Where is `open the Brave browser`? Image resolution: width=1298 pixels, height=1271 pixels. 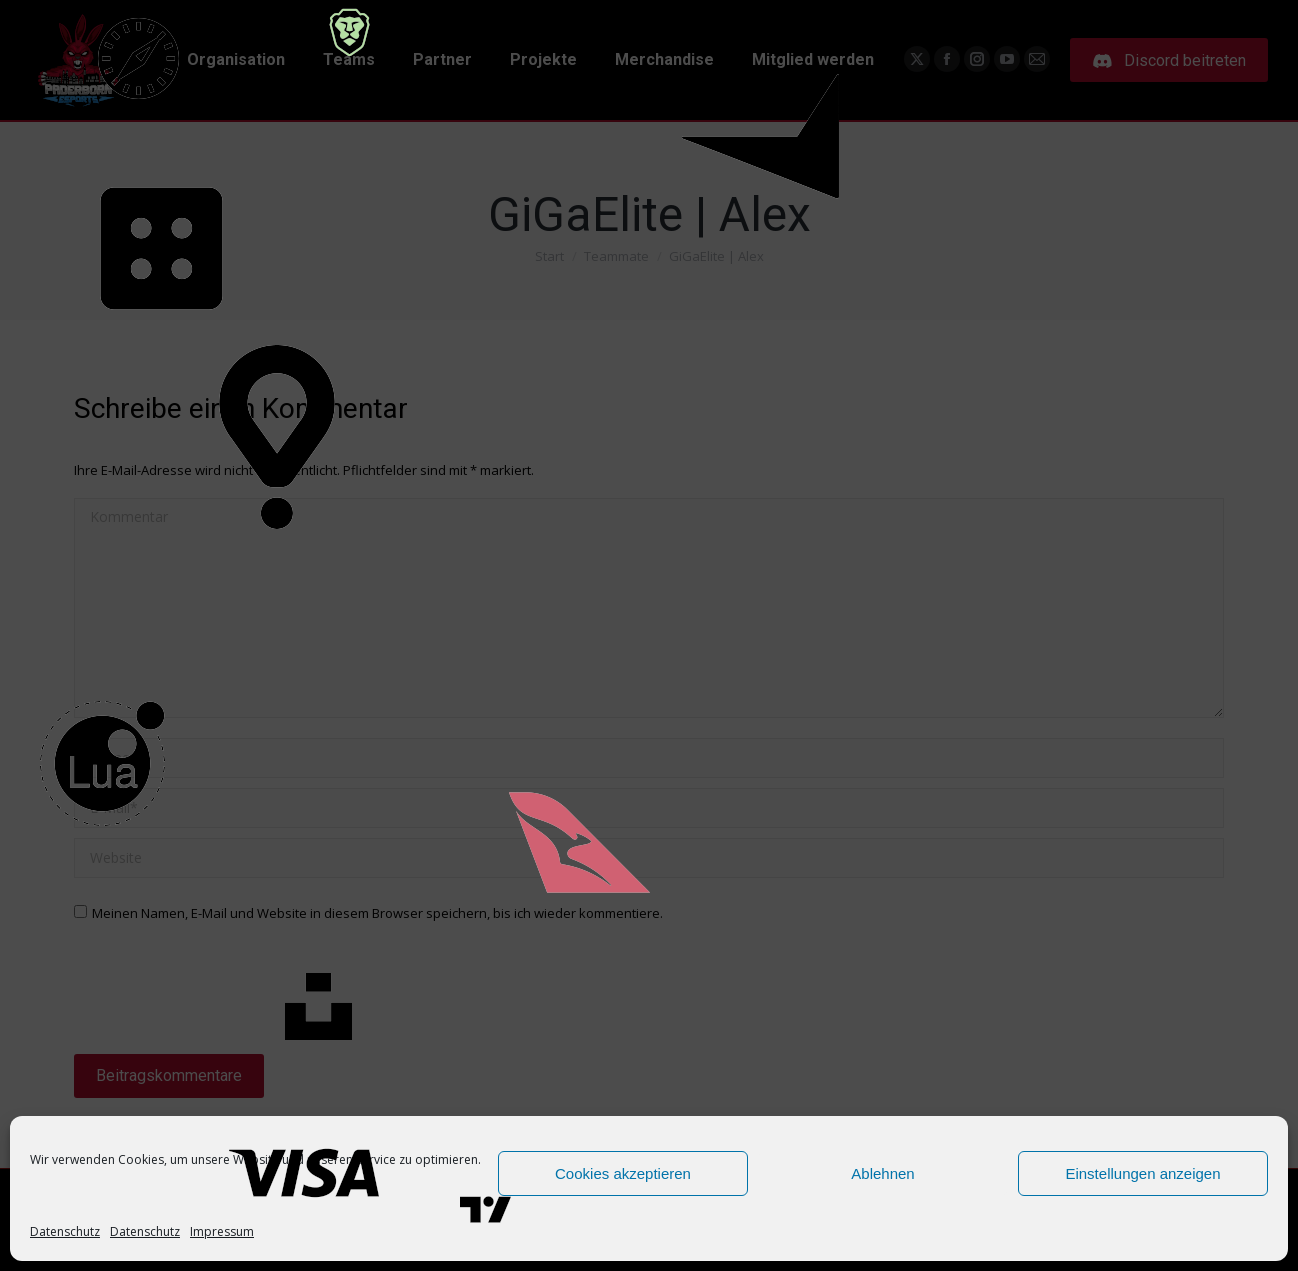 open the Brave browser is located at coordinates (349, 32).